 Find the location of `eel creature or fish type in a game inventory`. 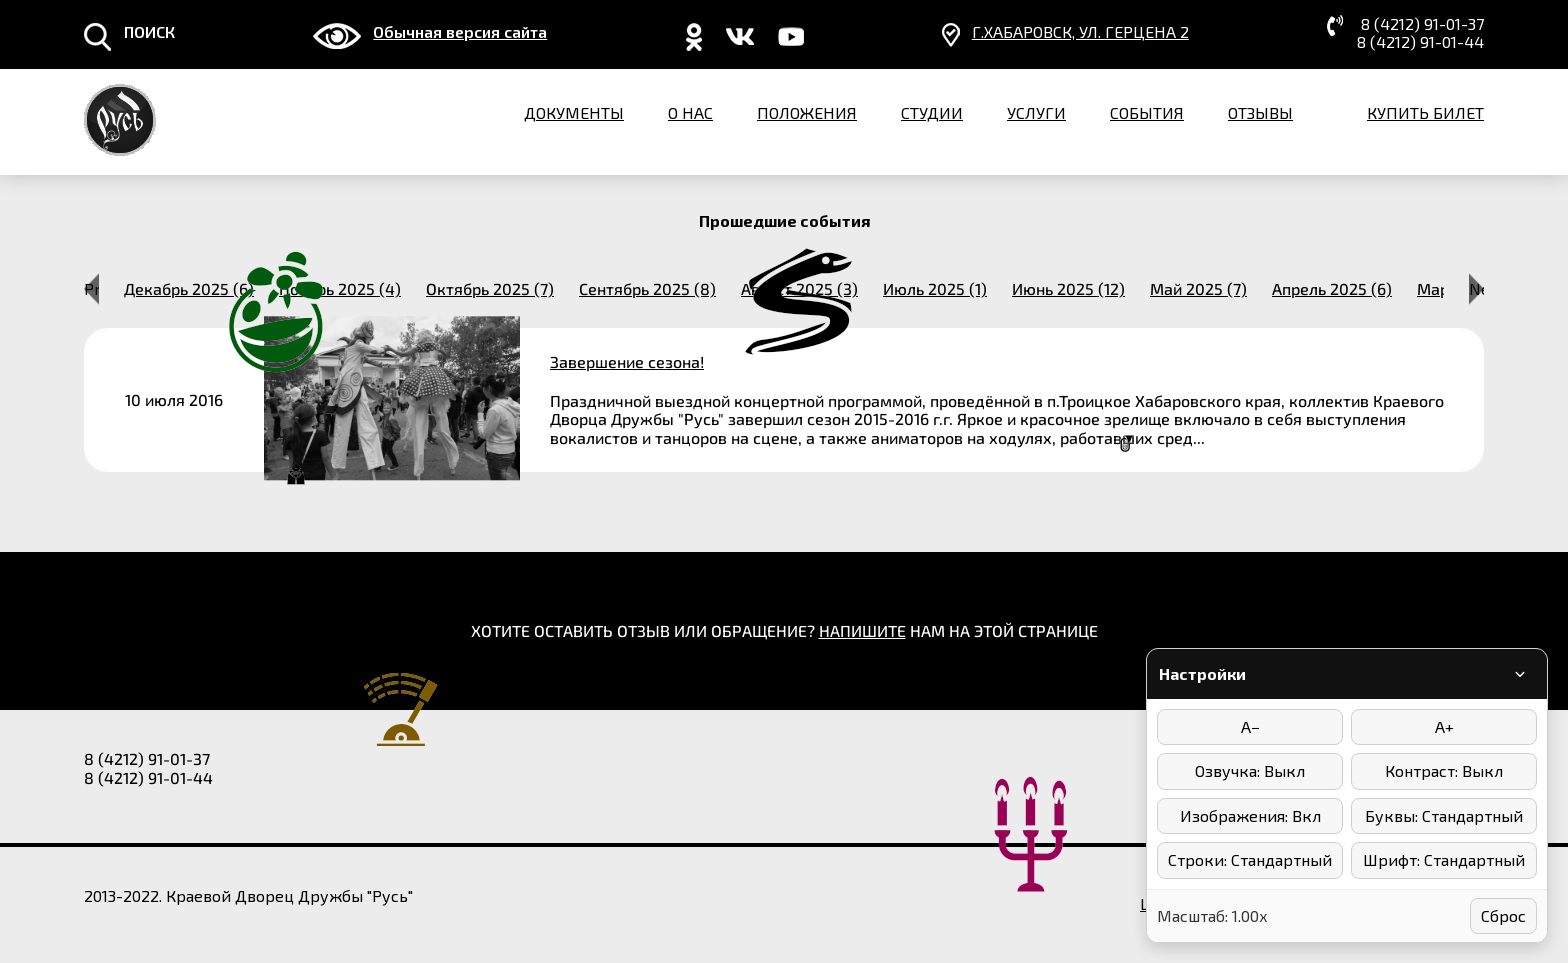

eel creature or fish type in a game inventory is located at coordinates (798, 301).